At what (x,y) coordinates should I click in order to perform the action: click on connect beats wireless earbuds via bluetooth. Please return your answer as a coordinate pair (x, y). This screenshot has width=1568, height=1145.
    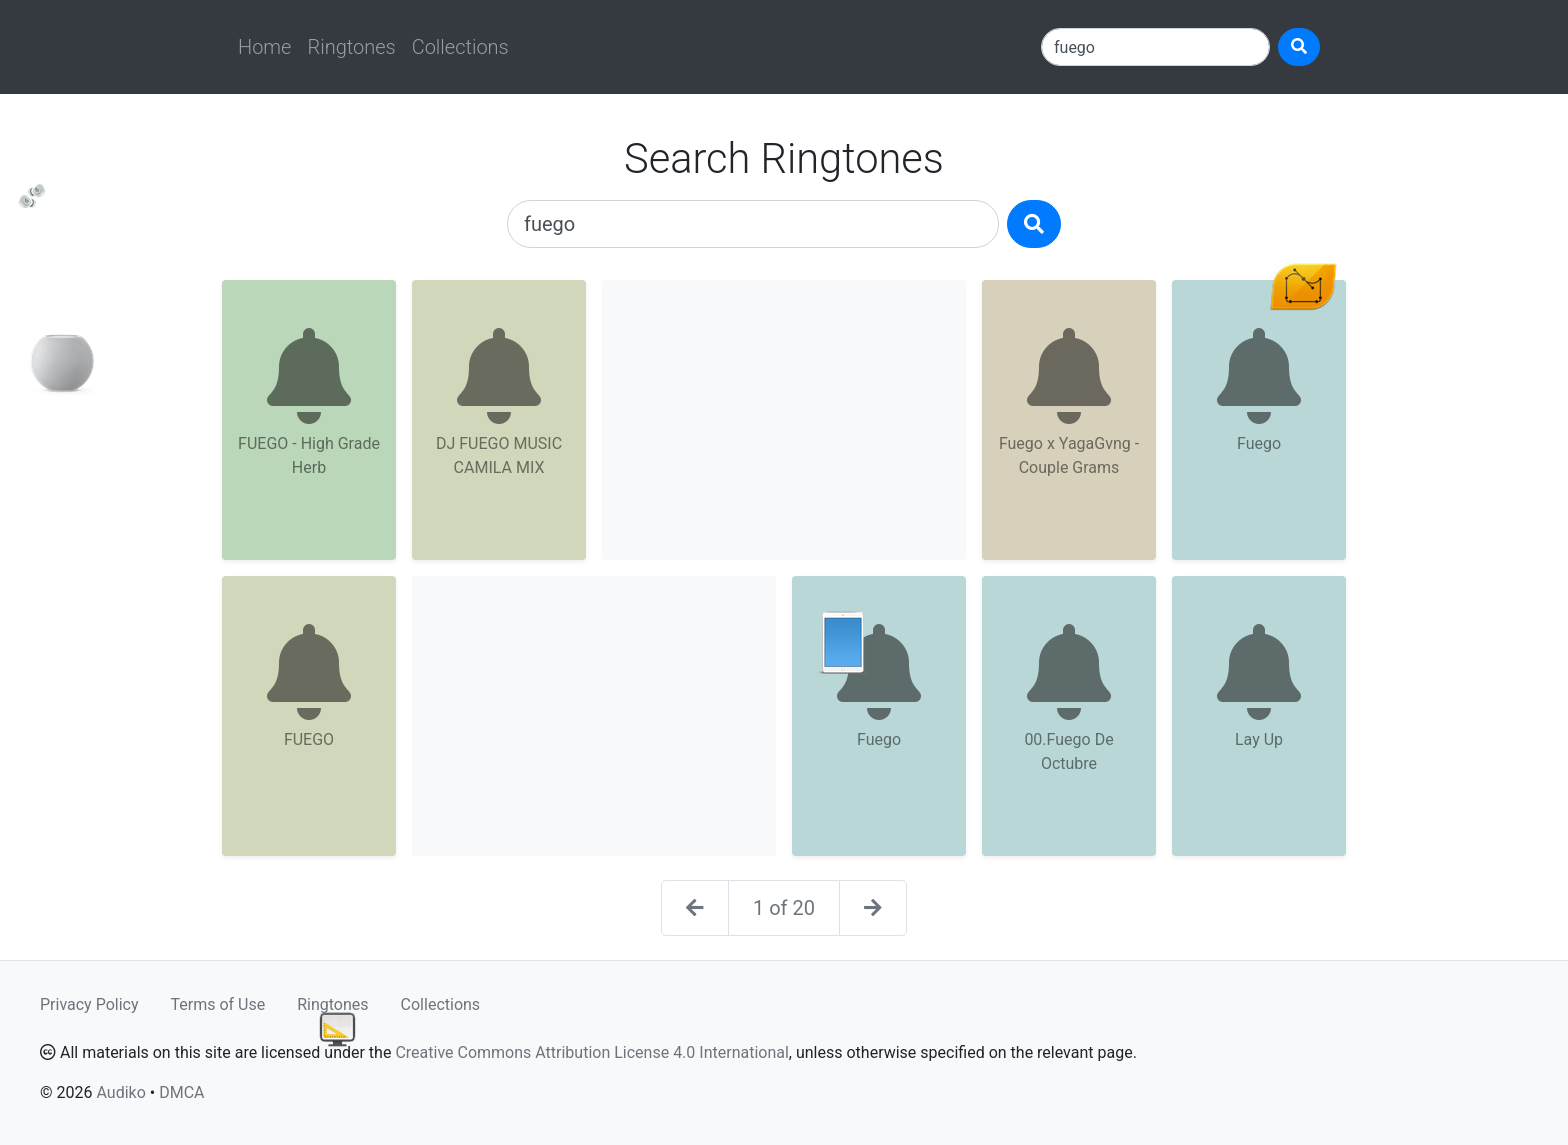
    Looking at the image, I should click on (32, 196).